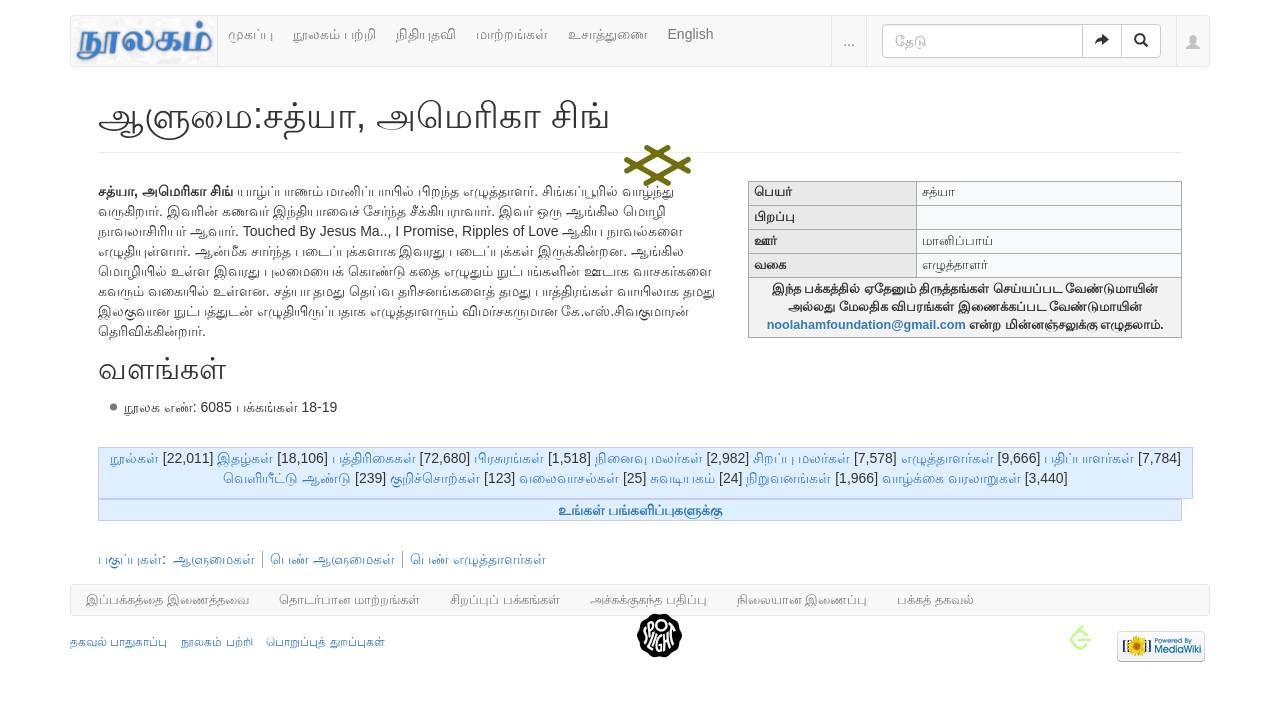 The height and width of the screenshot is (720, 1280). What do you see at coordinates (659, 635) in the screenshot?
I see `spotlight app logo` at bounding box center [659, 635].